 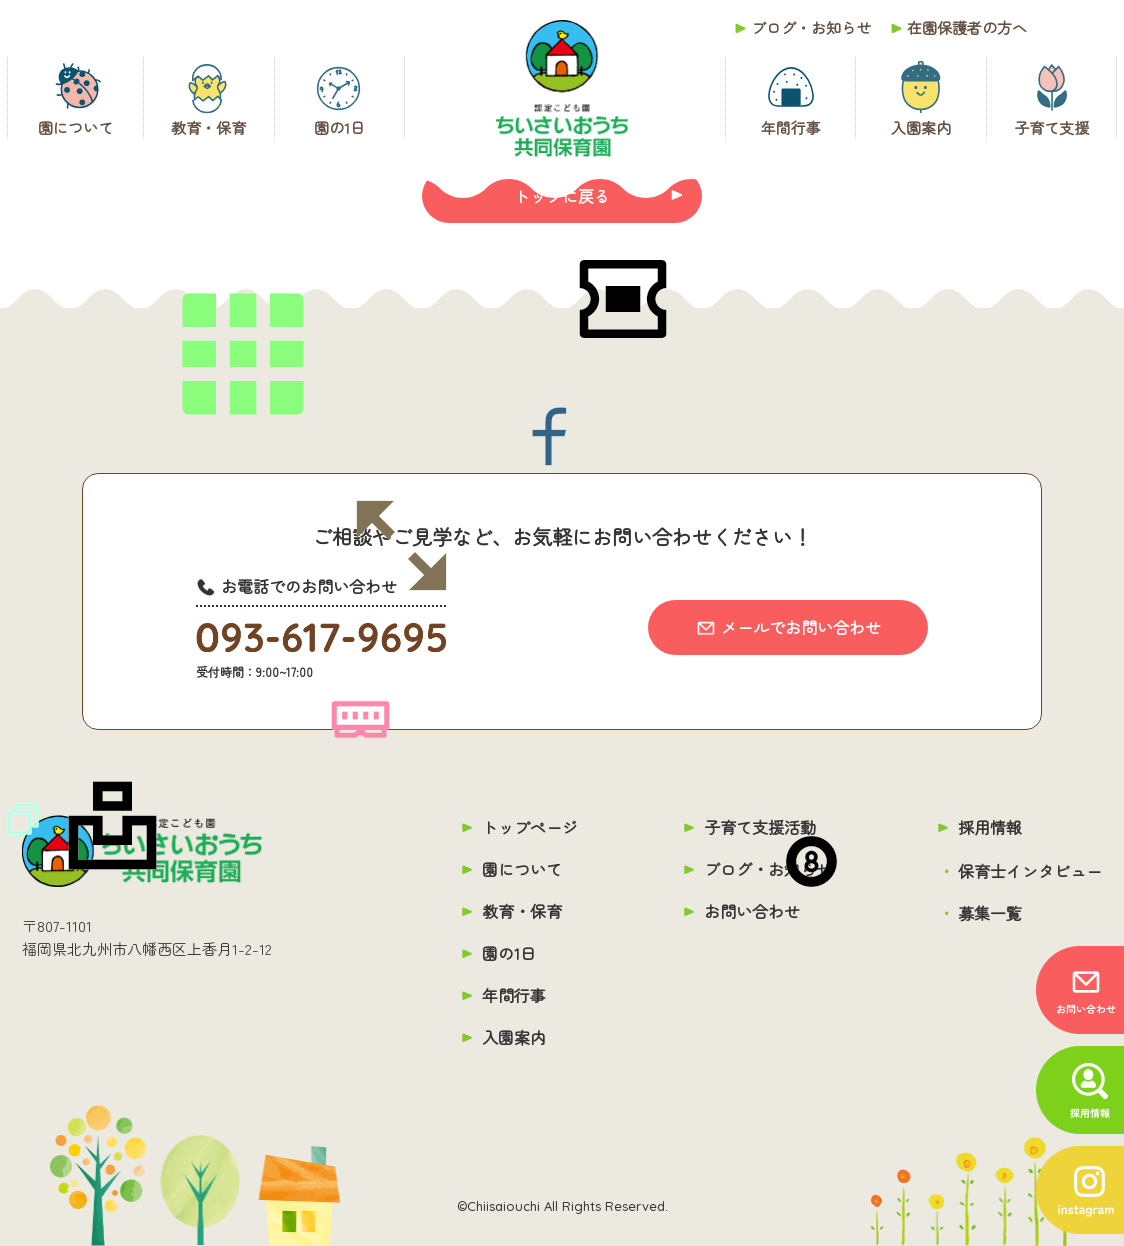 What do you see at coordinates (112, 825) in the screenshot?
I see `unsplash logo - access free stock photos` at bounding box center [112, 825].